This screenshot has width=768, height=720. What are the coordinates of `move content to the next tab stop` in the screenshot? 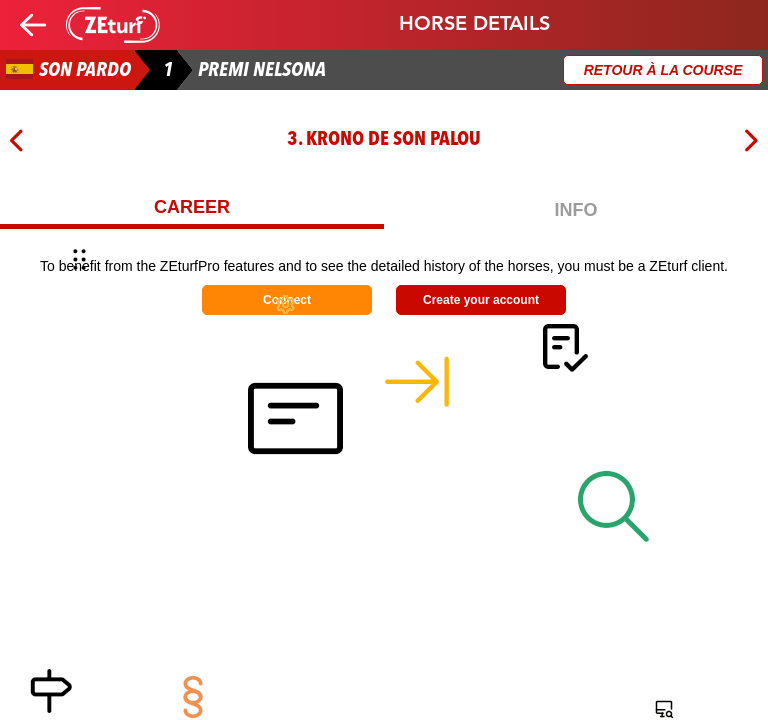 It's located at (418, 382).